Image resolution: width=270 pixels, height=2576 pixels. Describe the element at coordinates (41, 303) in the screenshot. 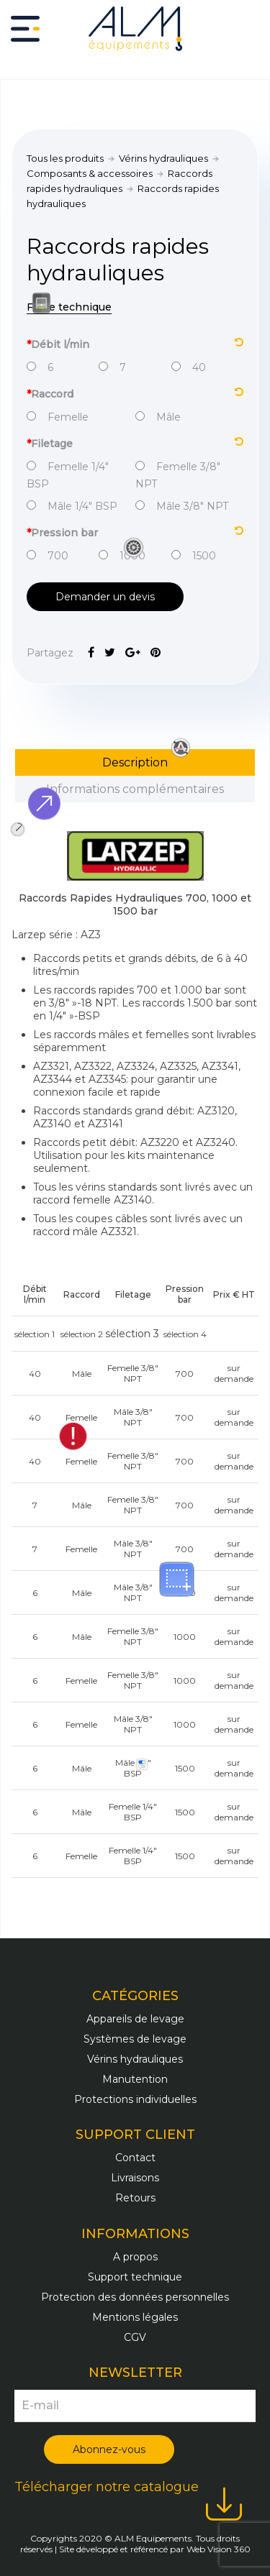

I see `gameboy rom file type indicator` at that location.